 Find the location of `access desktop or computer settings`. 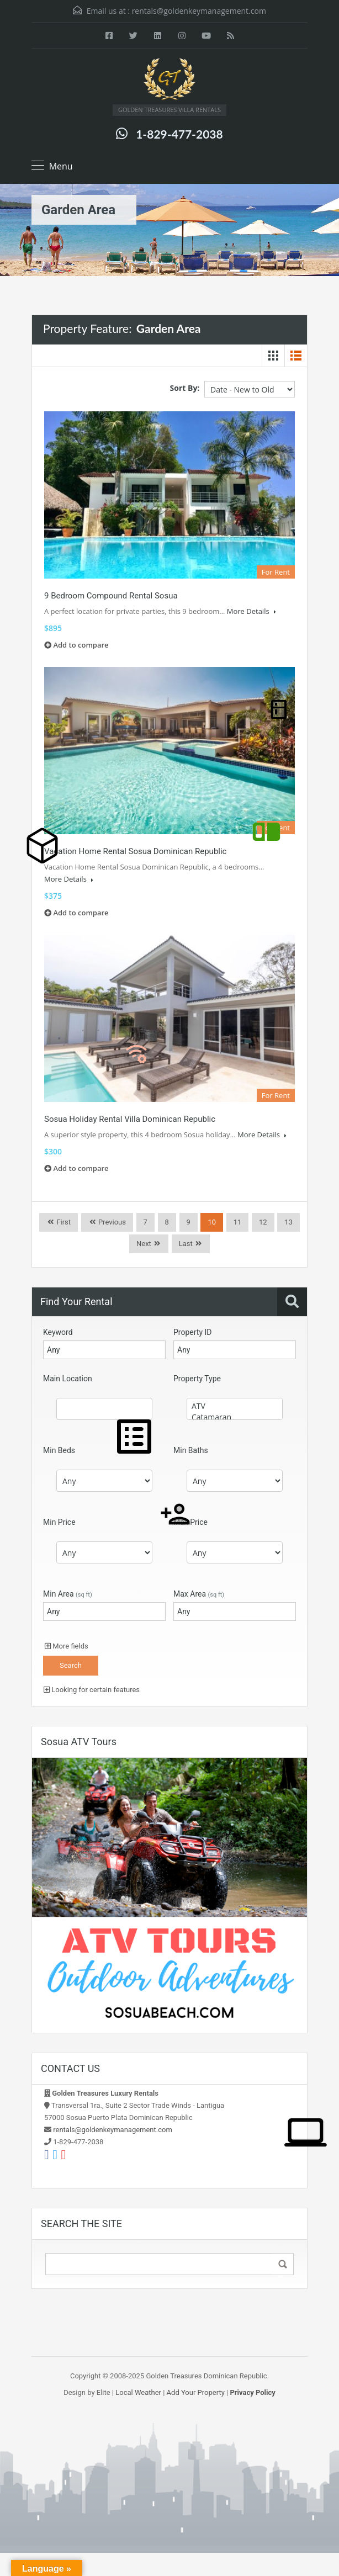

access desktop or computer settings is located at coordinates (305, 2132).